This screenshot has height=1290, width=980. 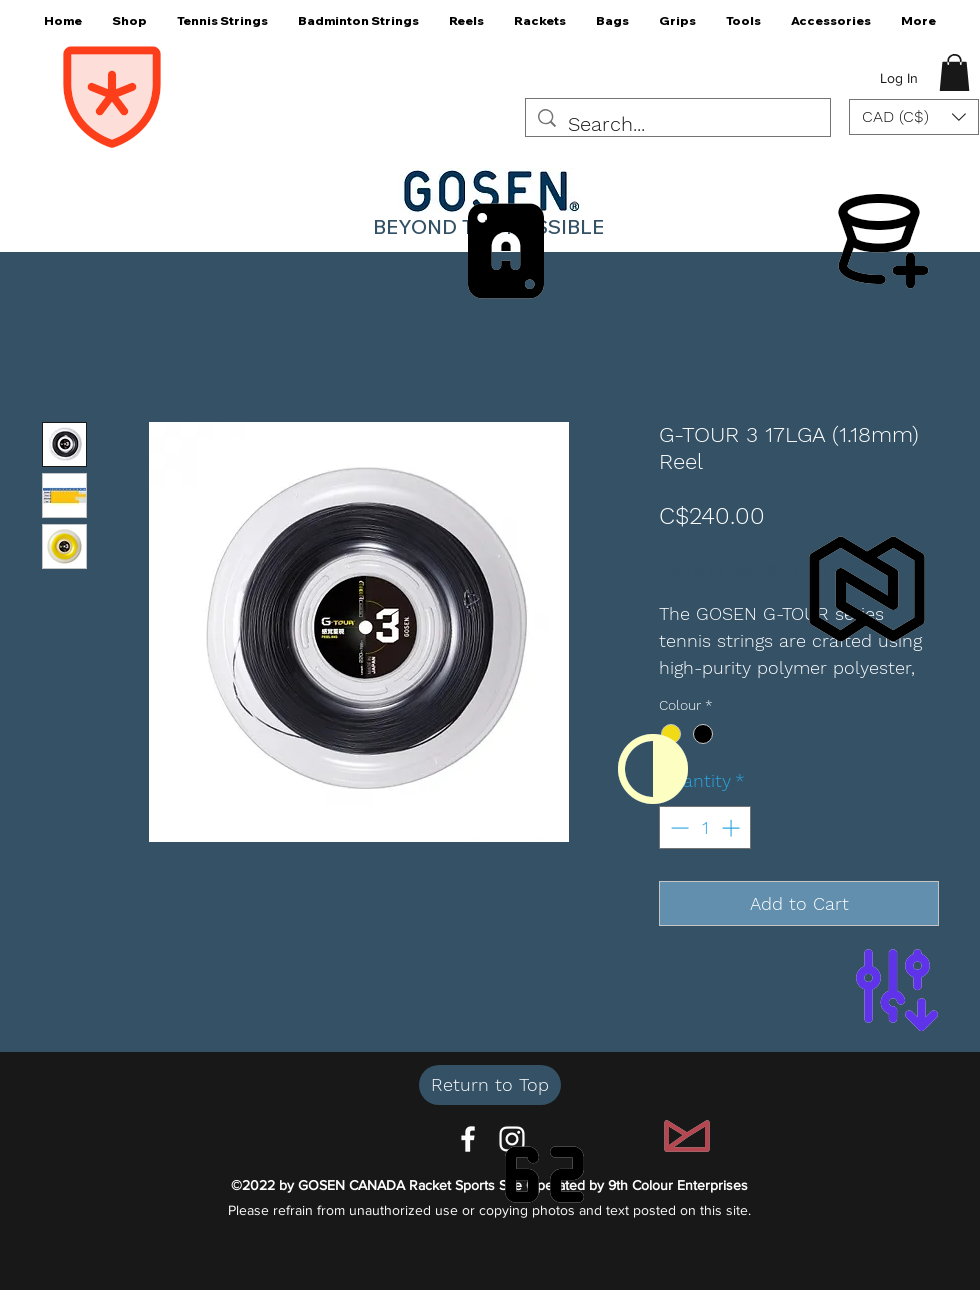 What do you see at coordinates (506, 251) in the screenshot?
I see `ace playing card in a card game app` at bounding box center [506, 251].